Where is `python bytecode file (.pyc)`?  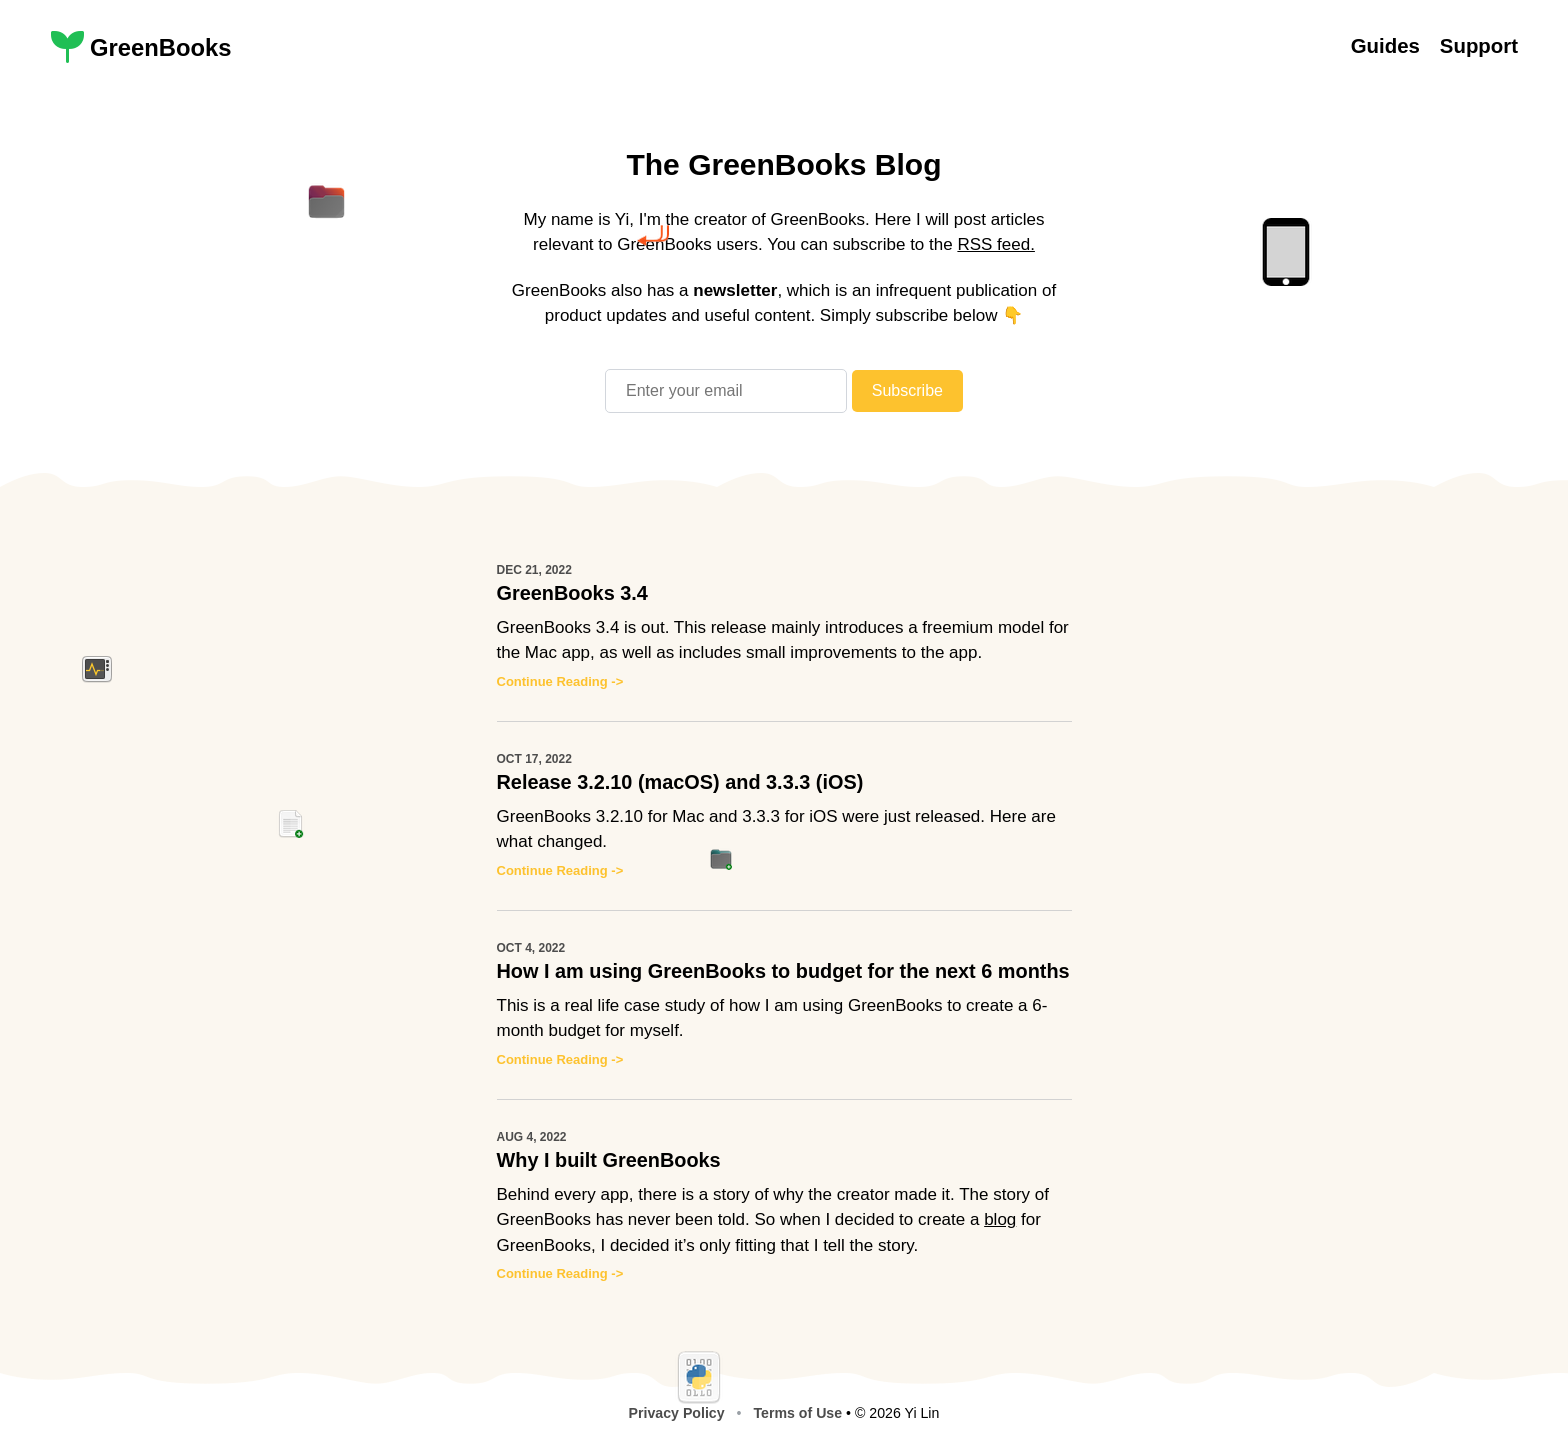
python bytecode file (.pyc) is located at coordinates (699, 1377).